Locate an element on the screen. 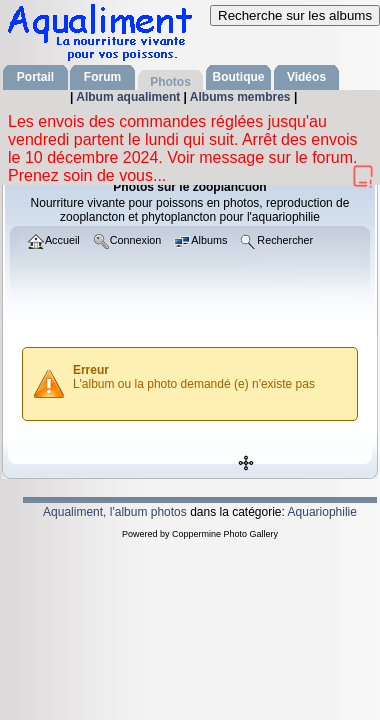 The width and height of the screenshot is (380, 720). view star network topology is located at coordinates (246, 463).